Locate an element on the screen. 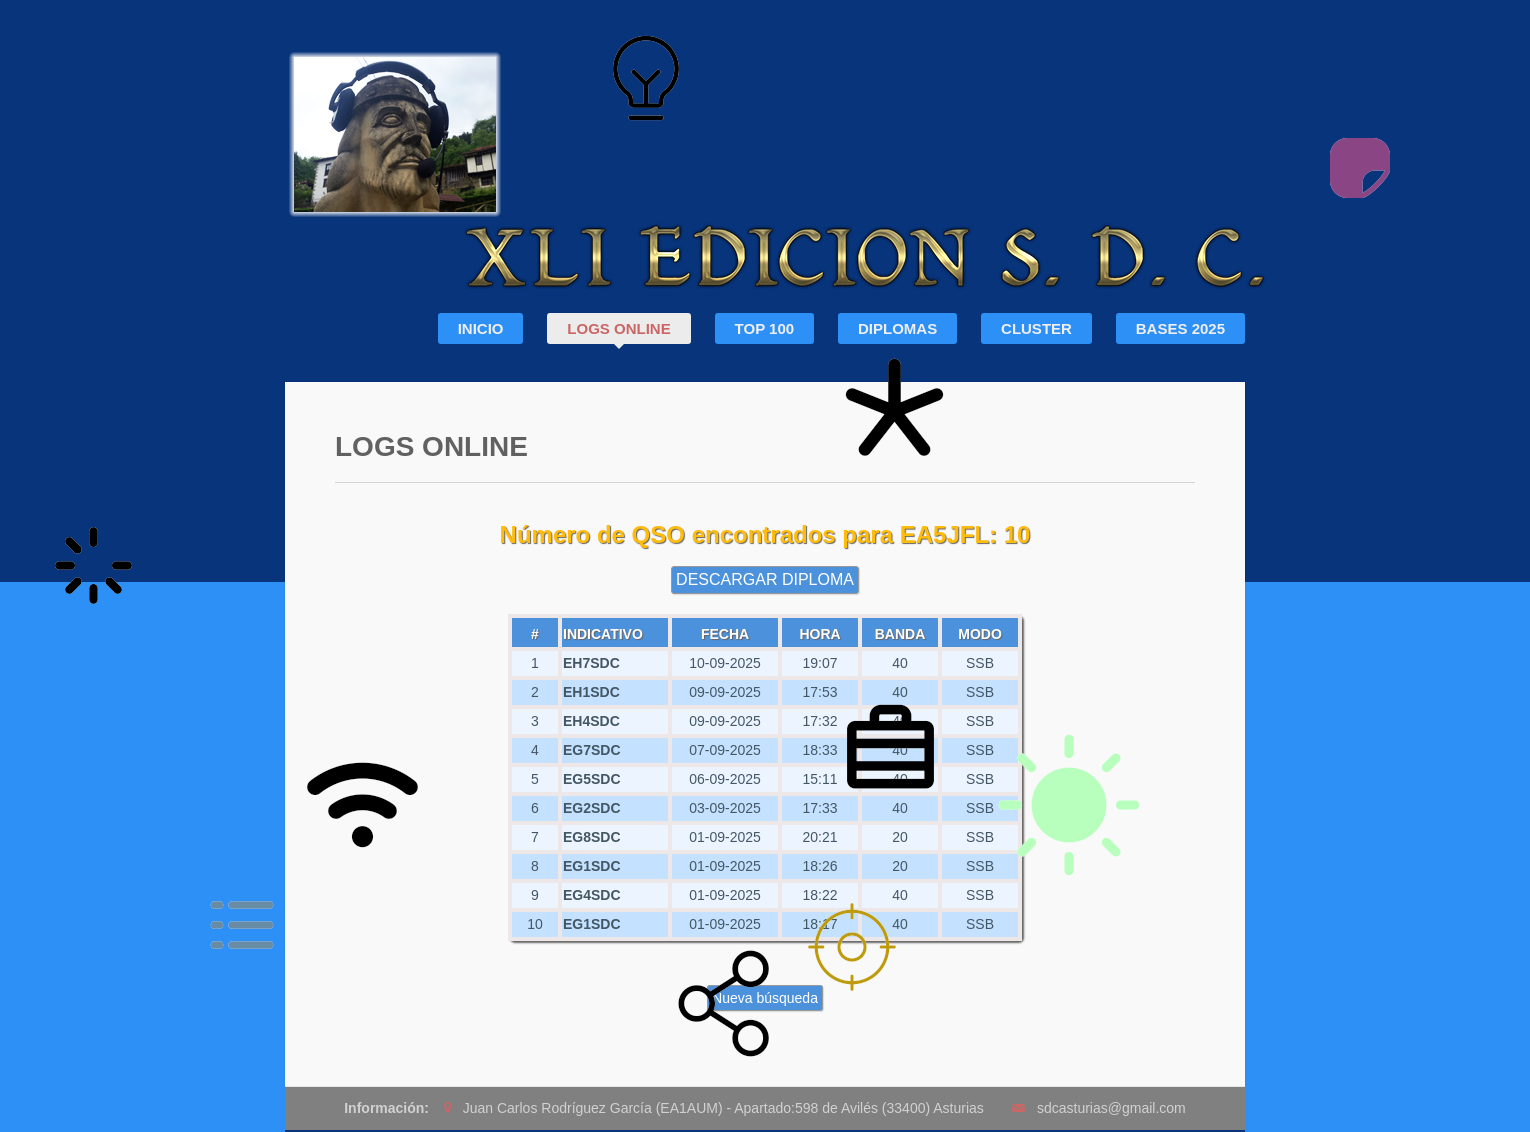 The height and width of the screenshot is (1132, 1530). switch to light mode is located at coordinates (1069, 805).